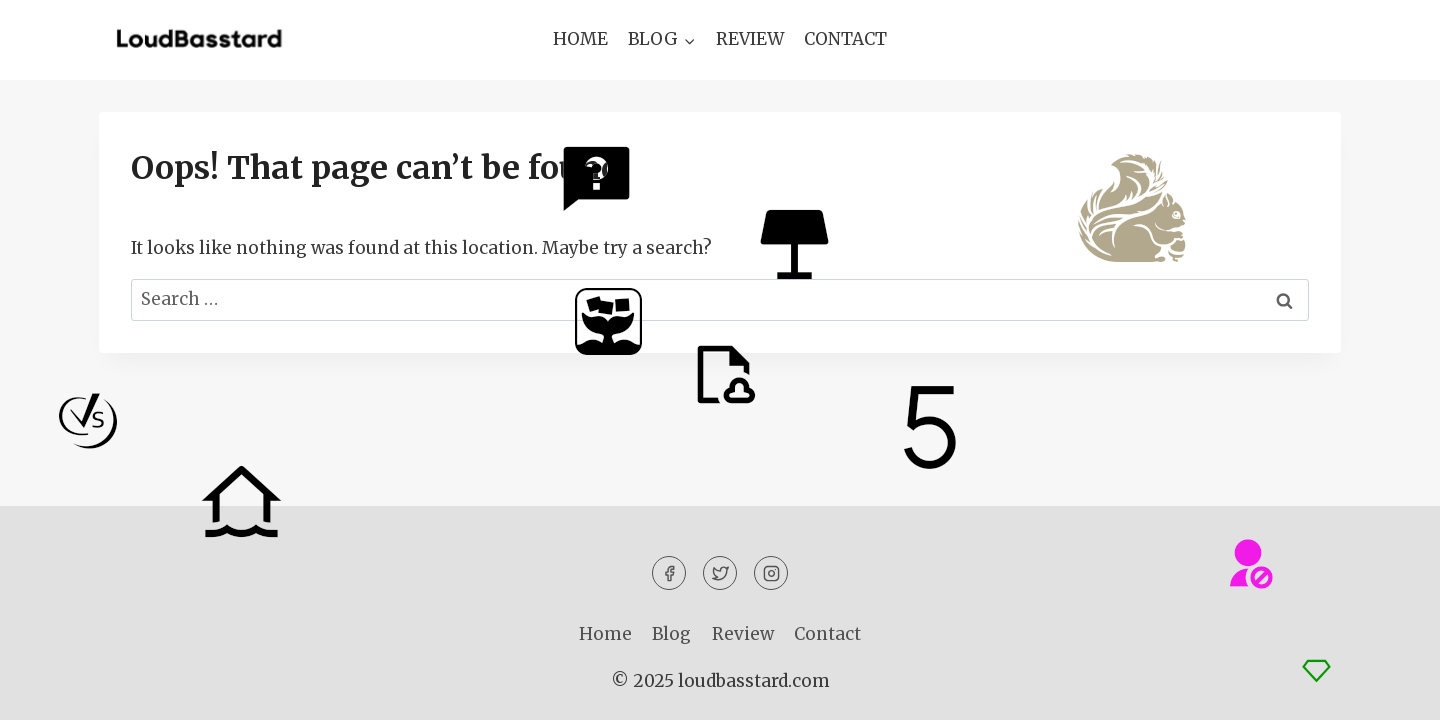  Describe the element at coordinates (1132, 208) in the screenshot. I see `apache flink logo` at that location.